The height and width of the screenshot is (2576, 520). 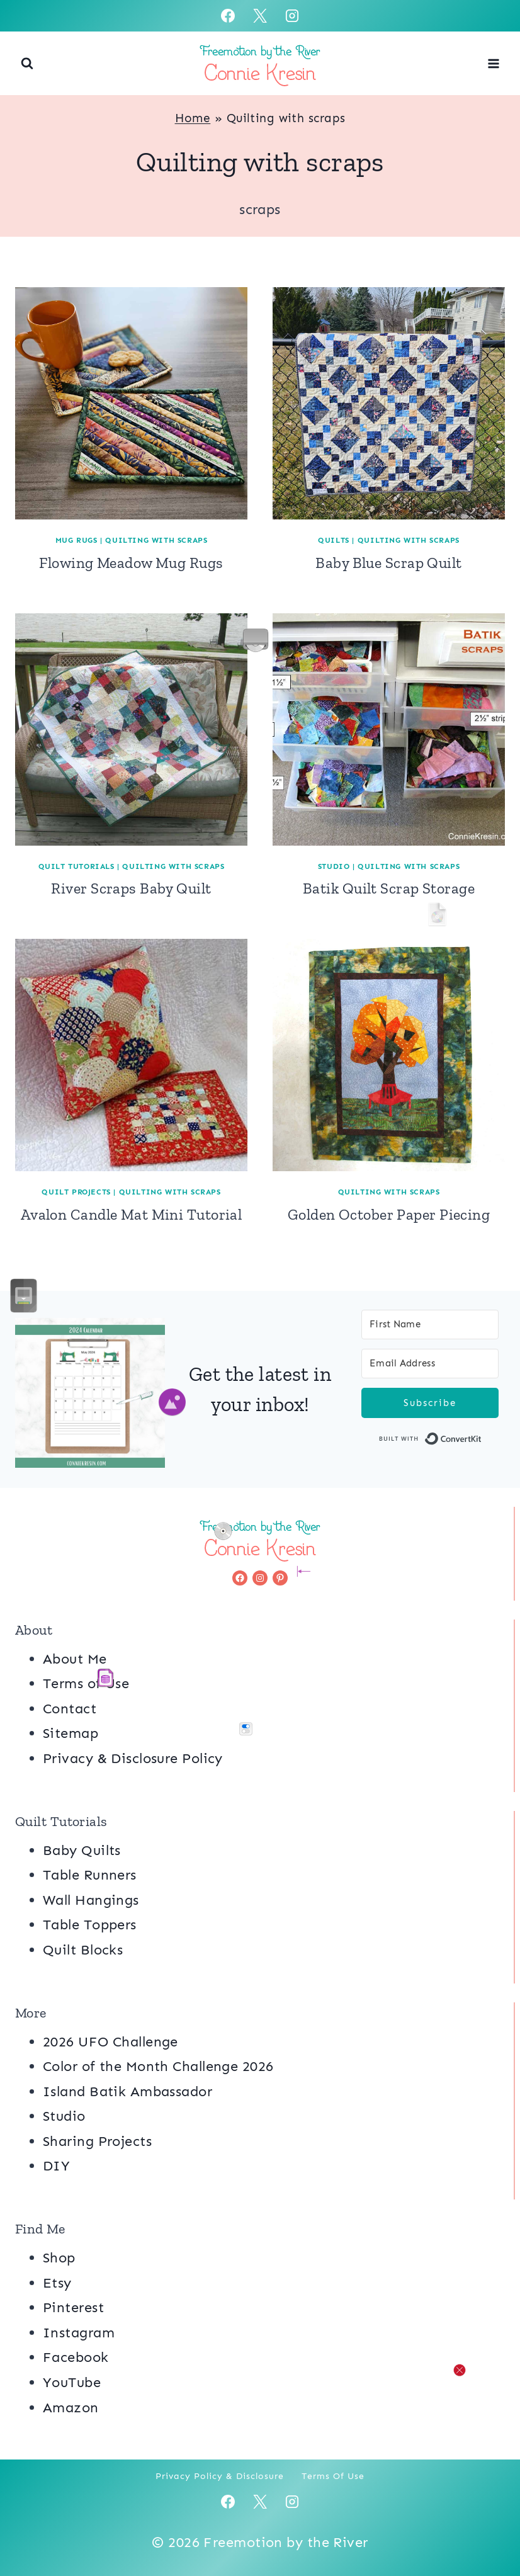 What do you see at coordinates (223, 1531) in the screenshot?
I see `indicates a DVD-ROM drive or disc` at bounding box center [223, 1531].